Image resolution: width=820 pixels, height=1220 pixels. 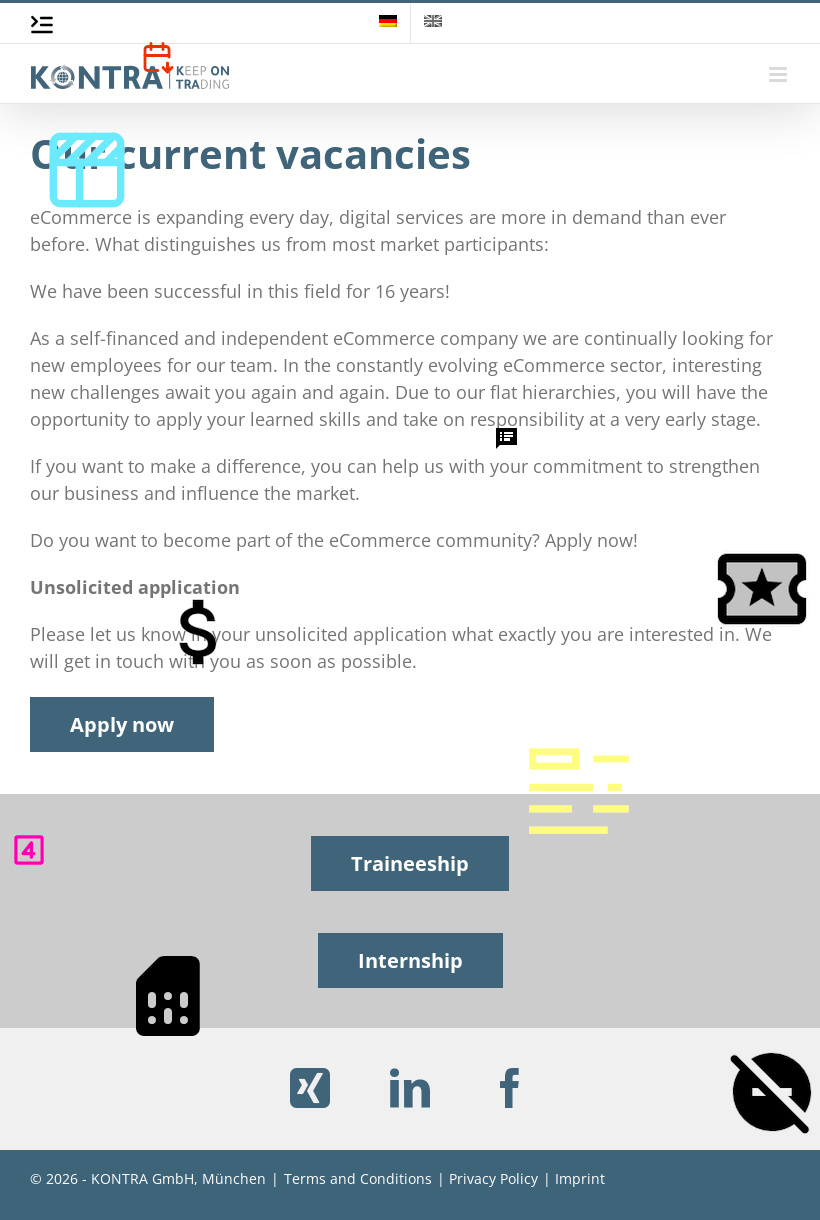 I want to click on view speaker notes or presentation notes, so click(x=506, y=438).